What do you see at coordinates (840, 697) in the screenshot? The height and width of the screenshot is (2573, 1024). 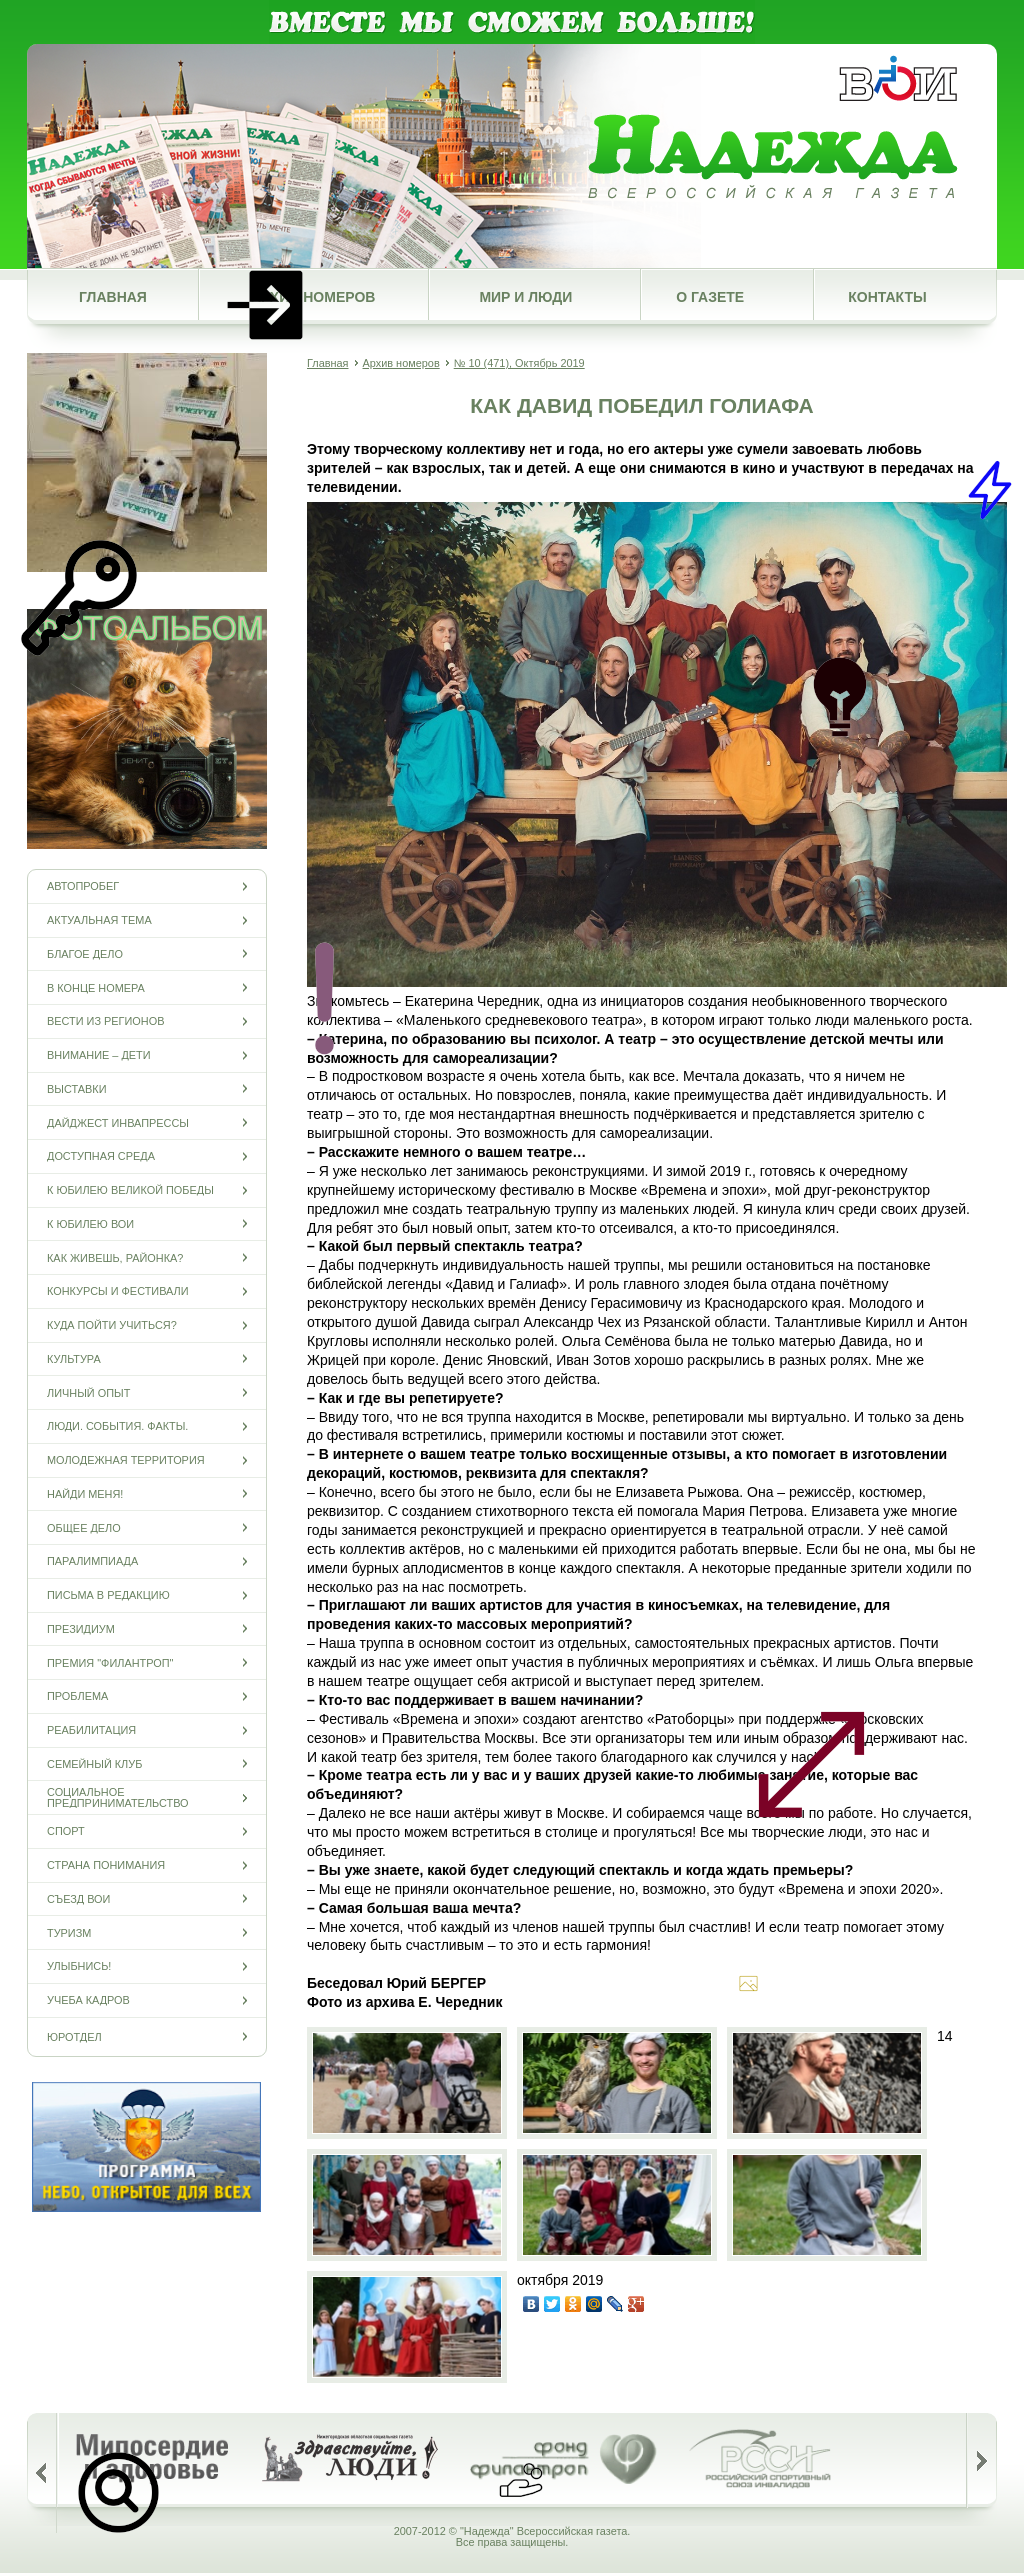 I see `access tips or suggestions` at bounding box center [840, 697].